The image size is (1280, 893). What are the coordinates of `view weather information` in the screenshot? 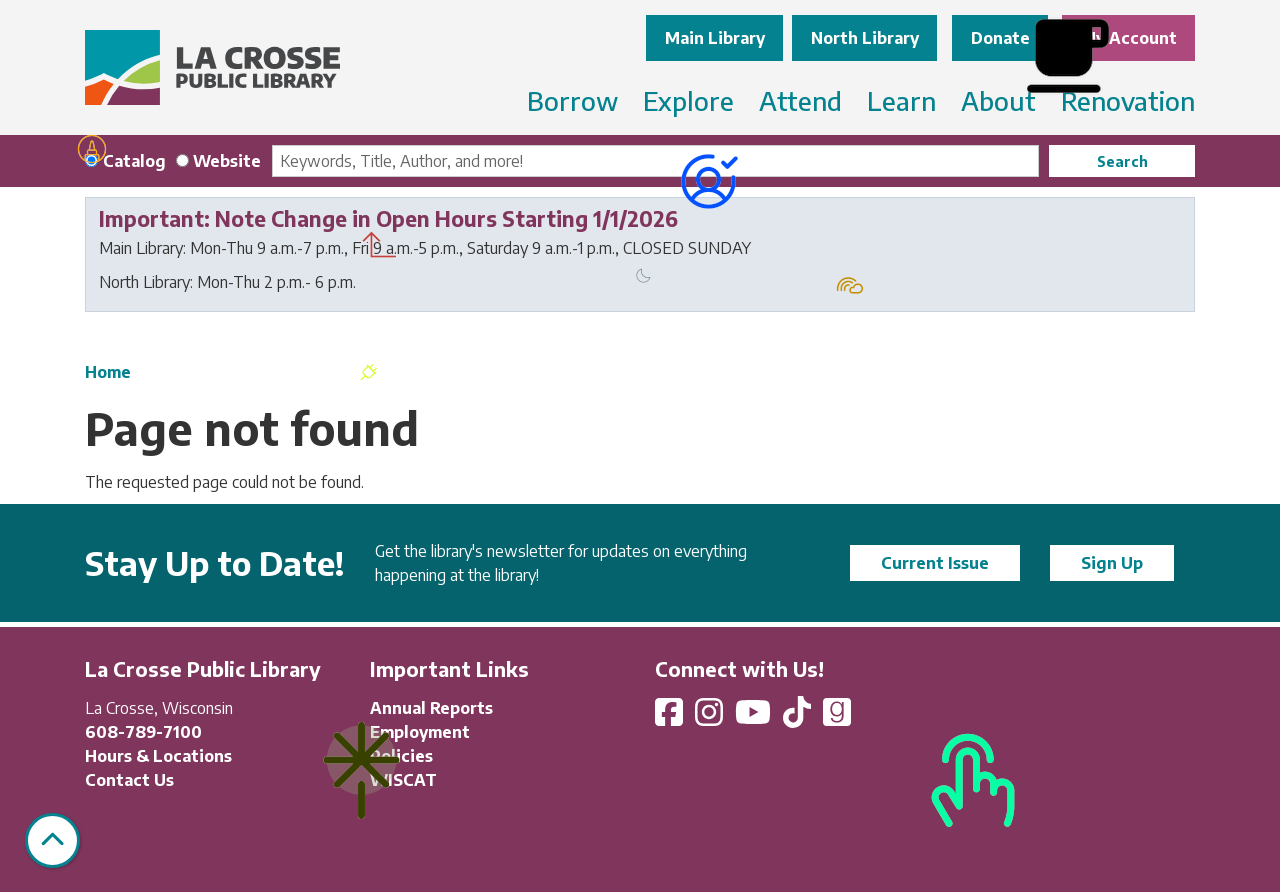 It's located at (850, 285).